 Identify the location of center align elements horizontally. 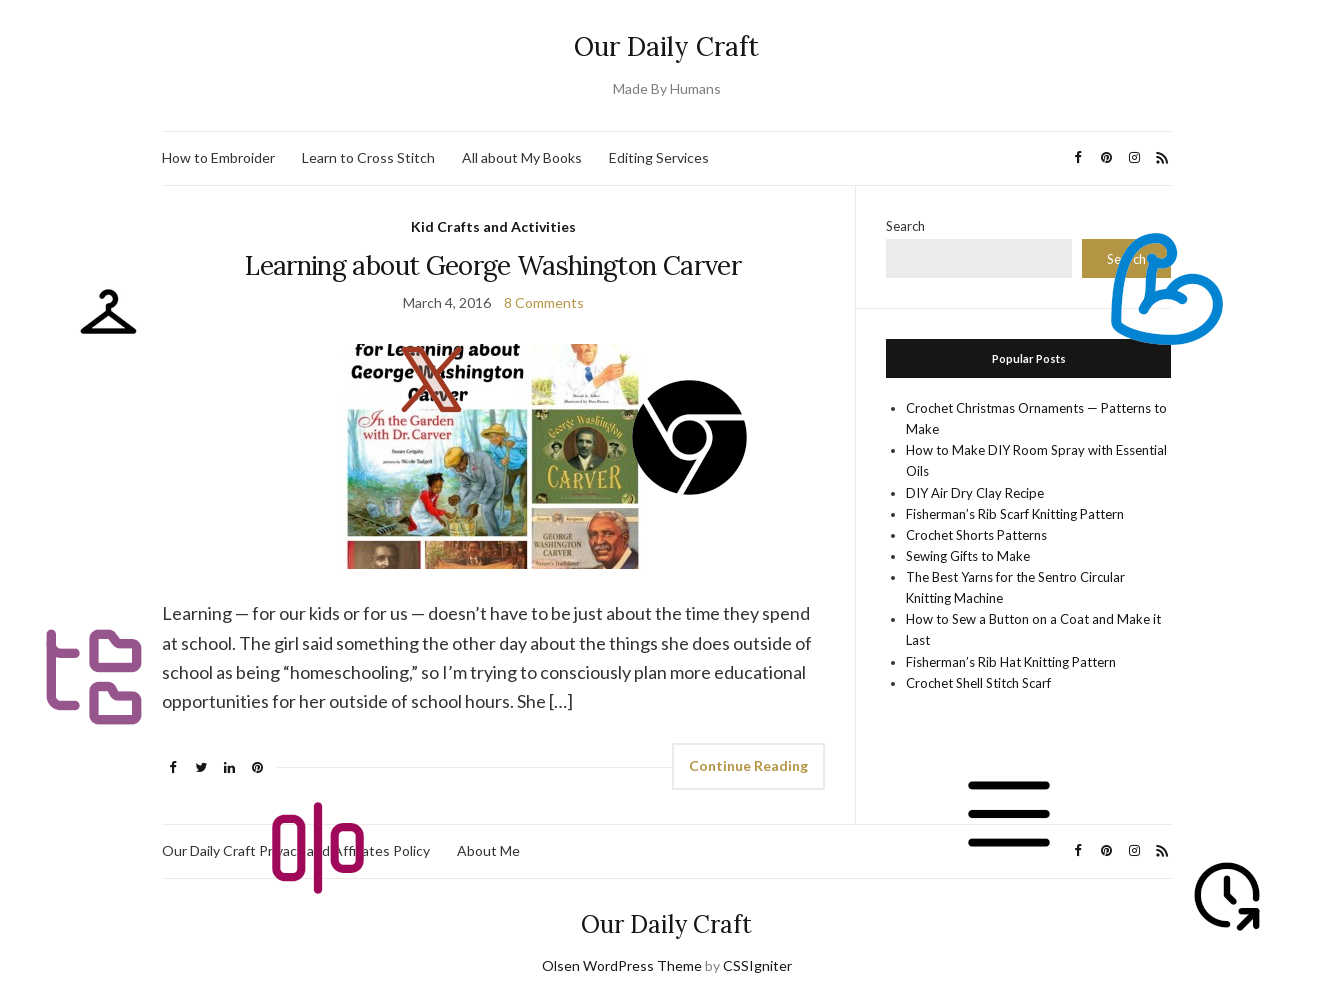
(318, 848).